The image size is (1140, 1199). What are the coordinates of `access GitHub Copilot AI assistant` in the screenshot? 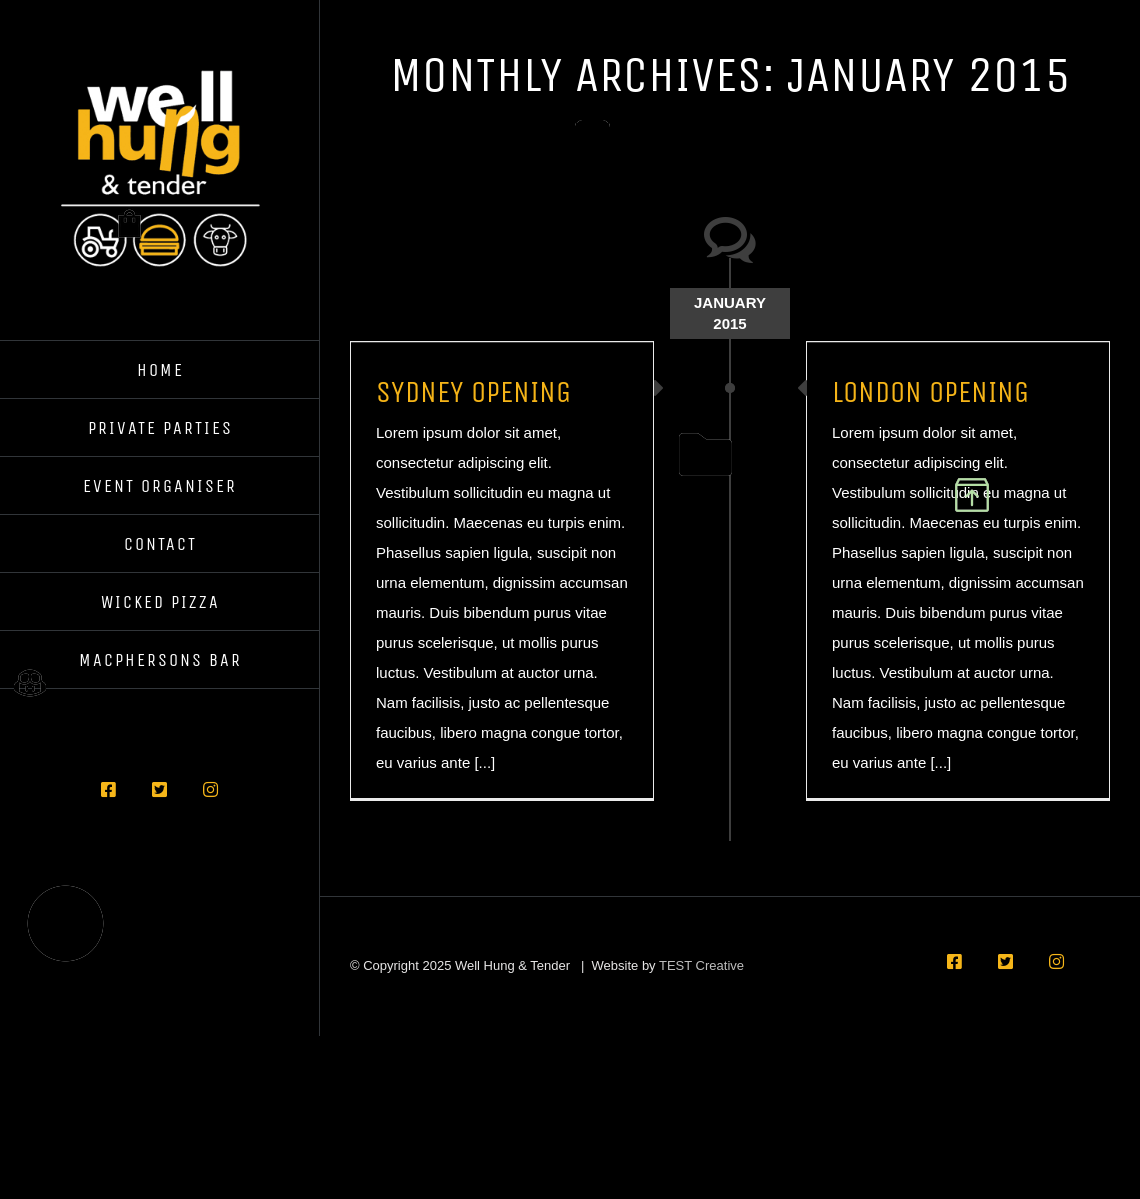 It's located at (30, 683).